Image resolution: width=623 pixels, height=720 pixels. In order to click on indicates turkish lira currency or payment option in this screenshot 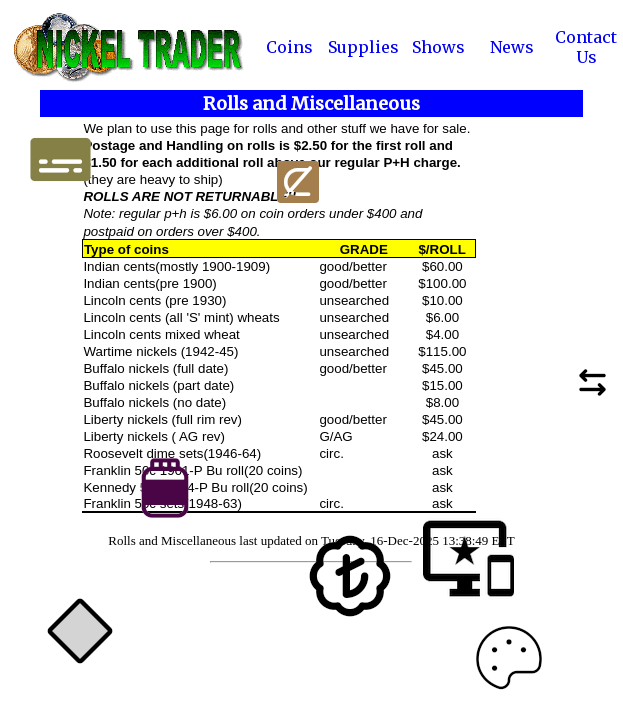, I will do `click(350, 576)`.